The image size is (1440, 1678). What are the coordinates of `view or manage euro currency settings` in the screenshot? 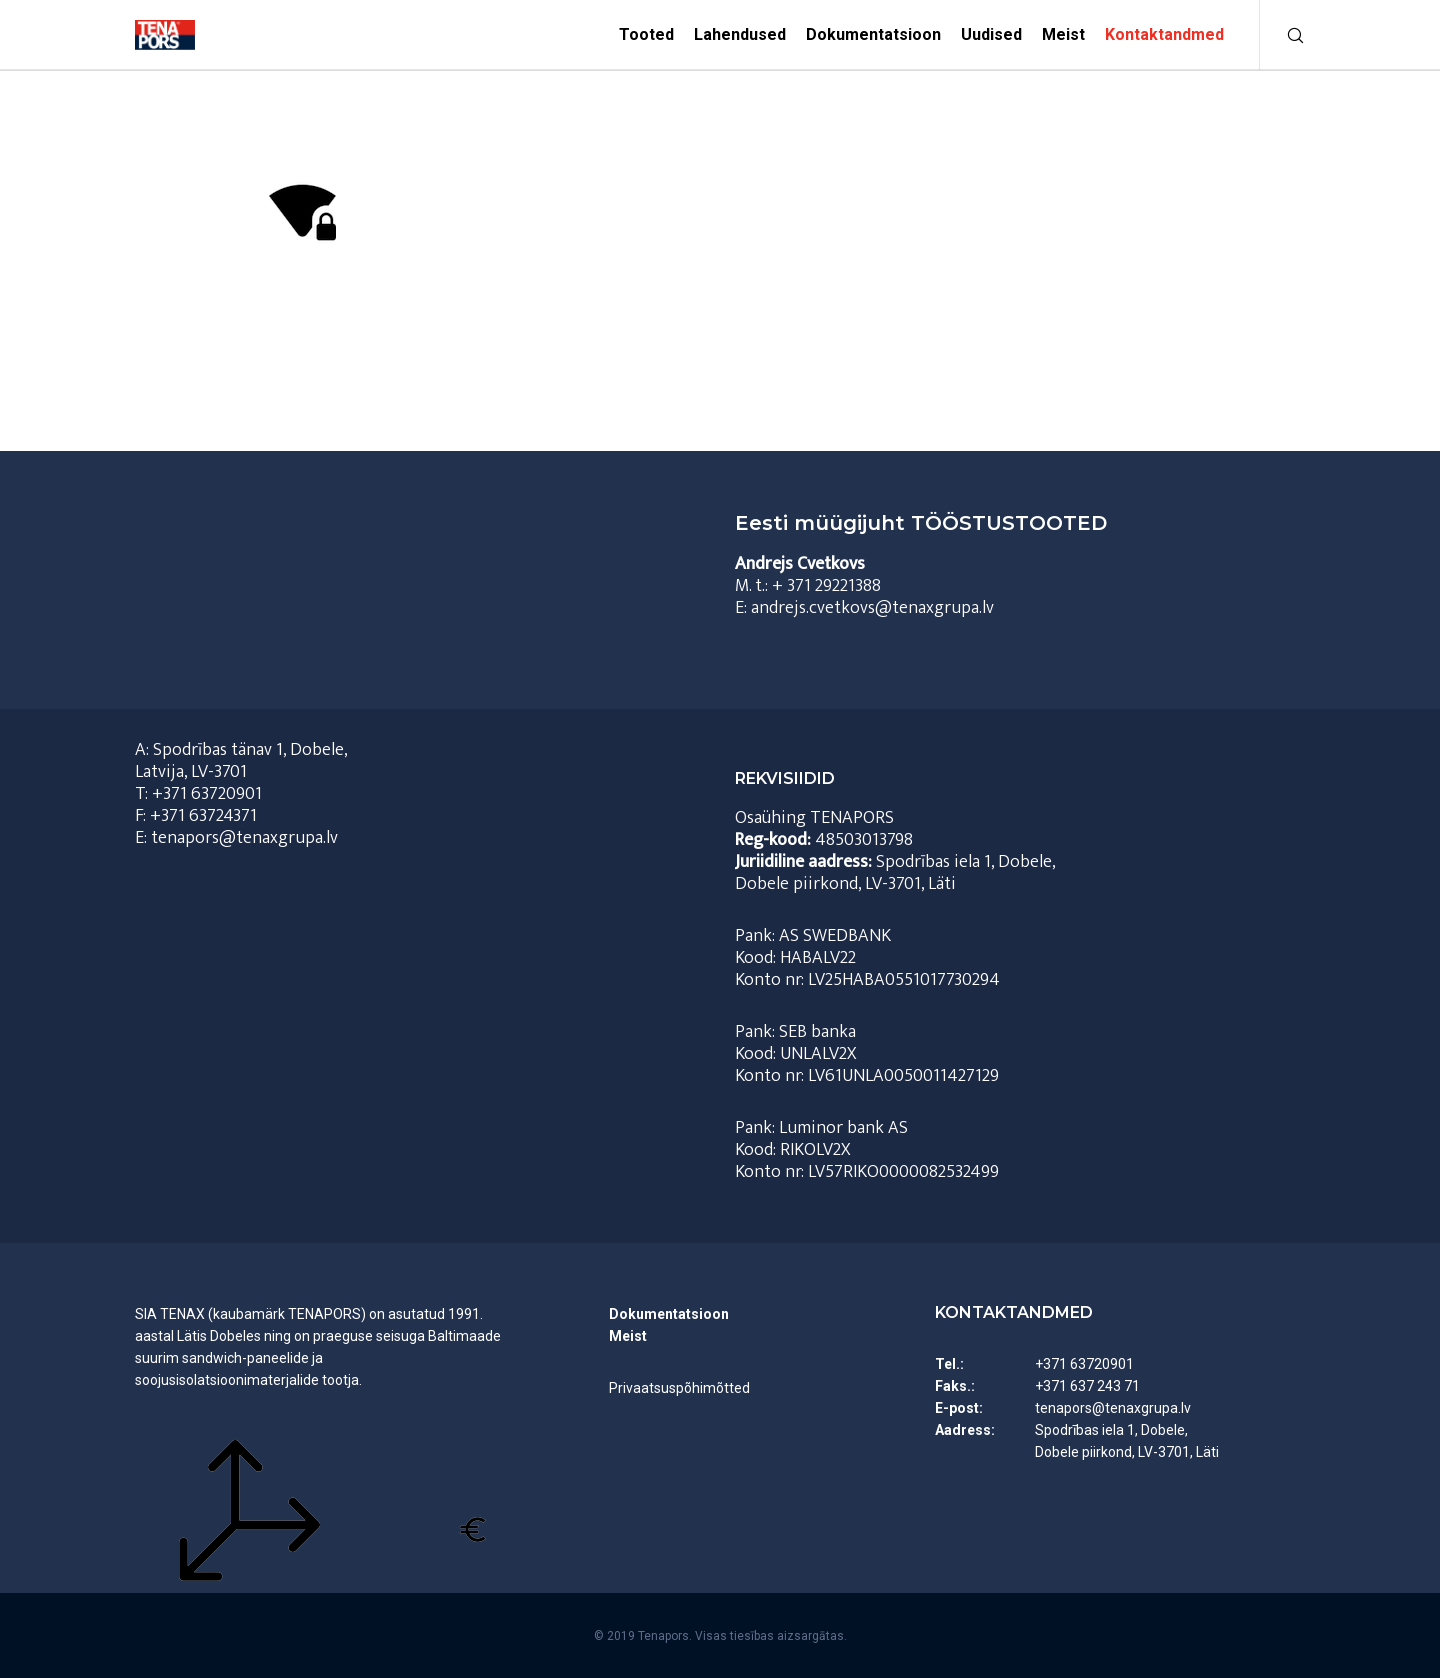 It's located at (473, 1529).